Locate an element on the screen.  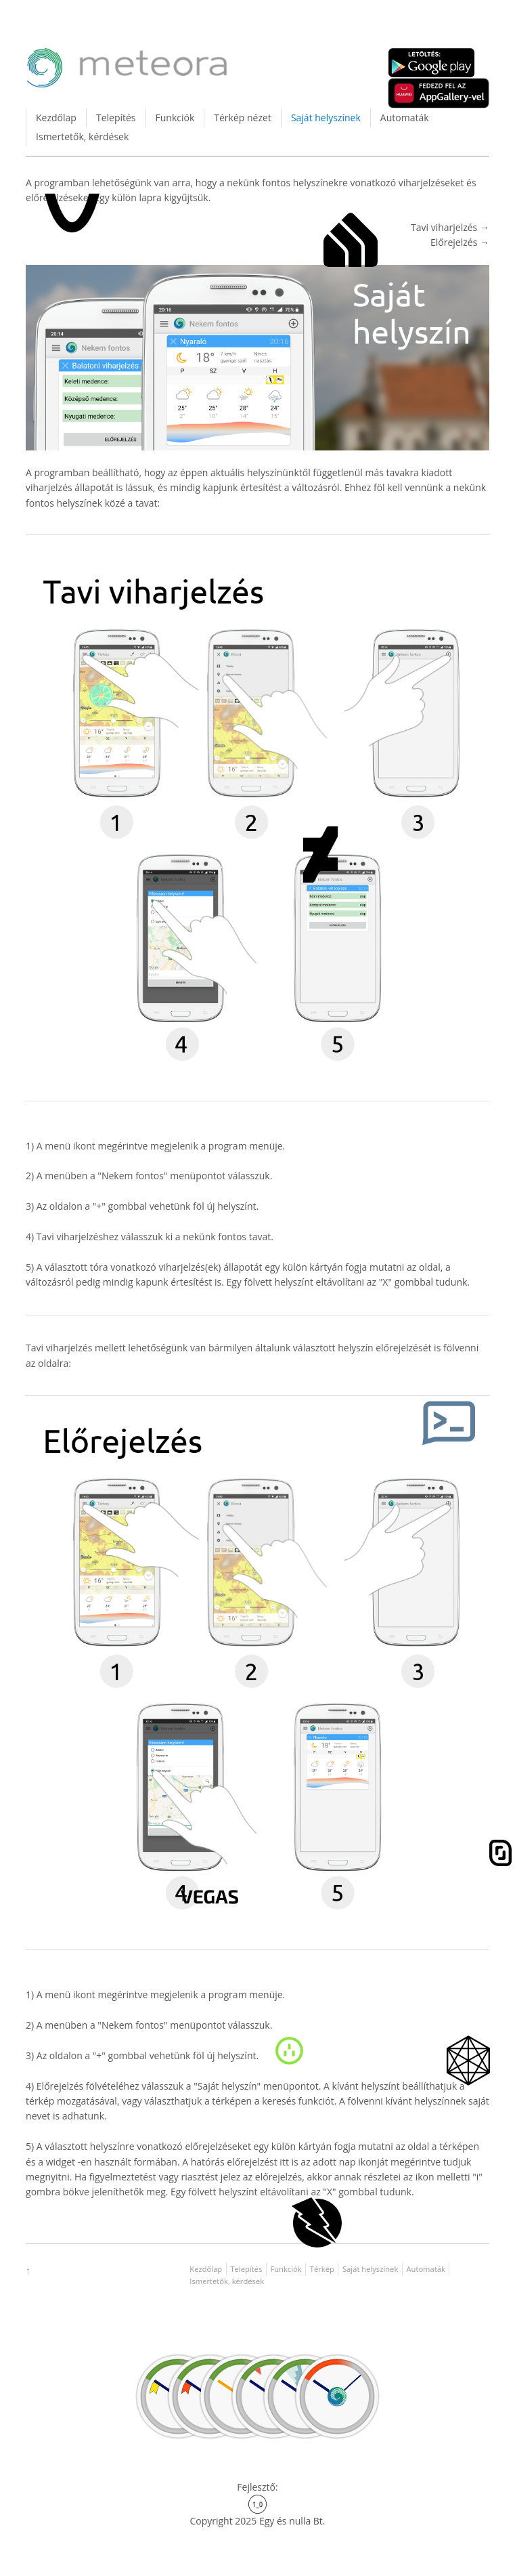
OpenJS Foundation logo is located at coordinates (468, 2061).